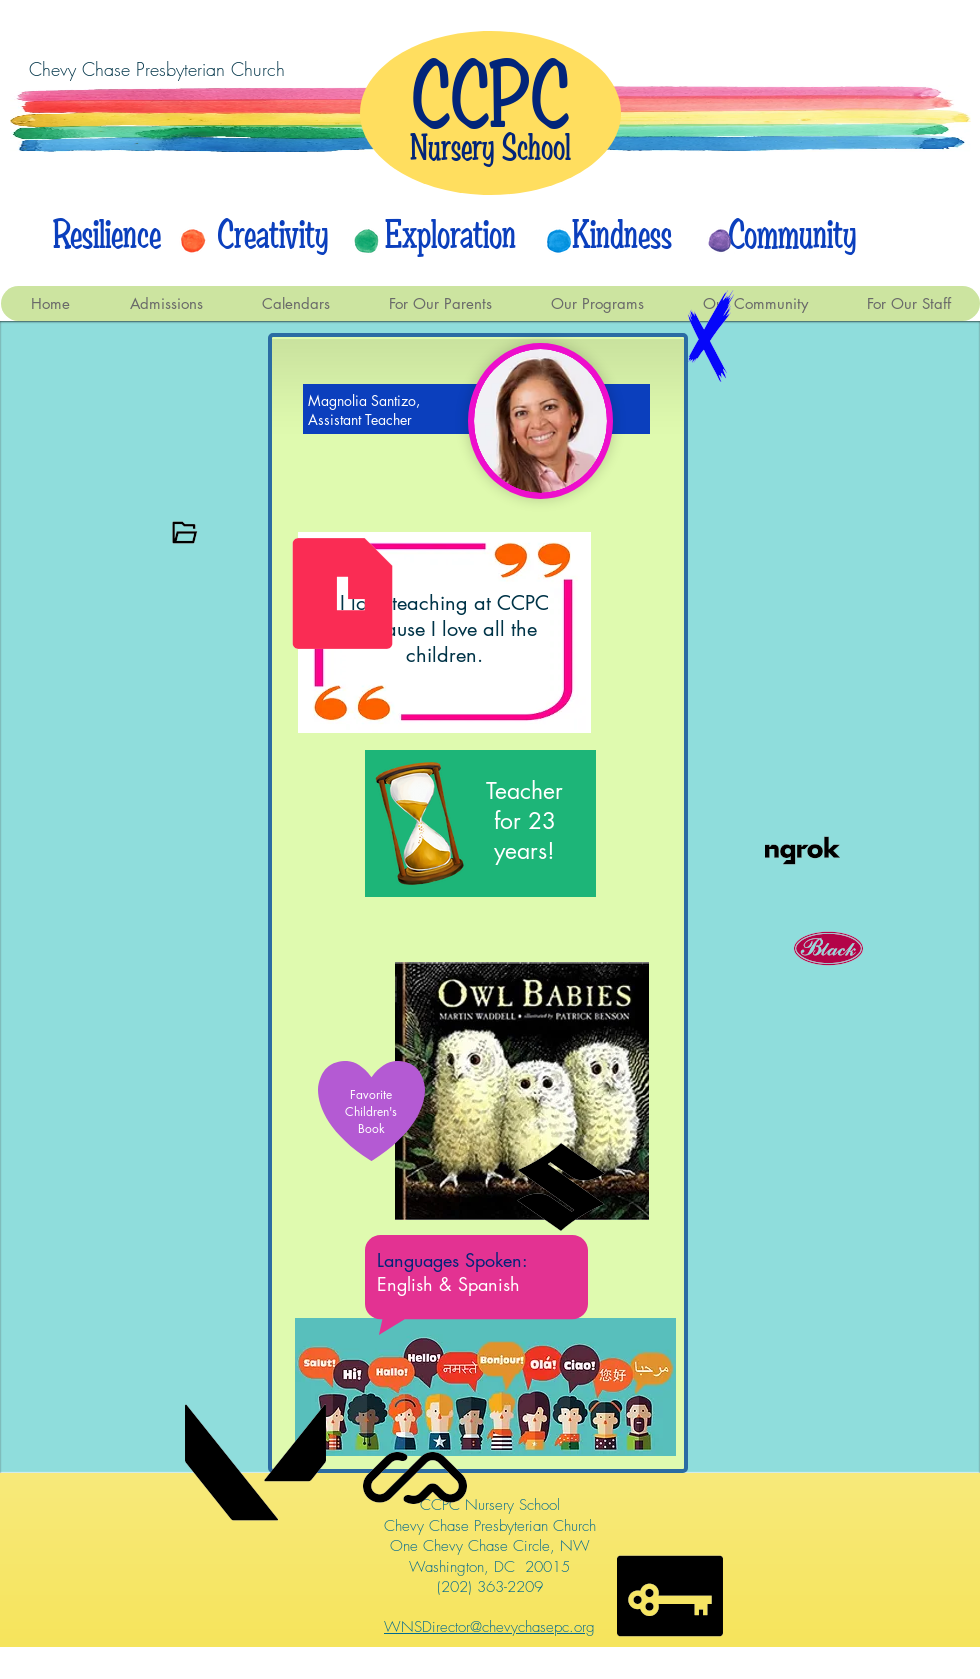 This screenshot has width=980, height=1679. Describe the element at coordinates (561, 1187) in the screenshot. I see `suzuki brand logo` at that location.